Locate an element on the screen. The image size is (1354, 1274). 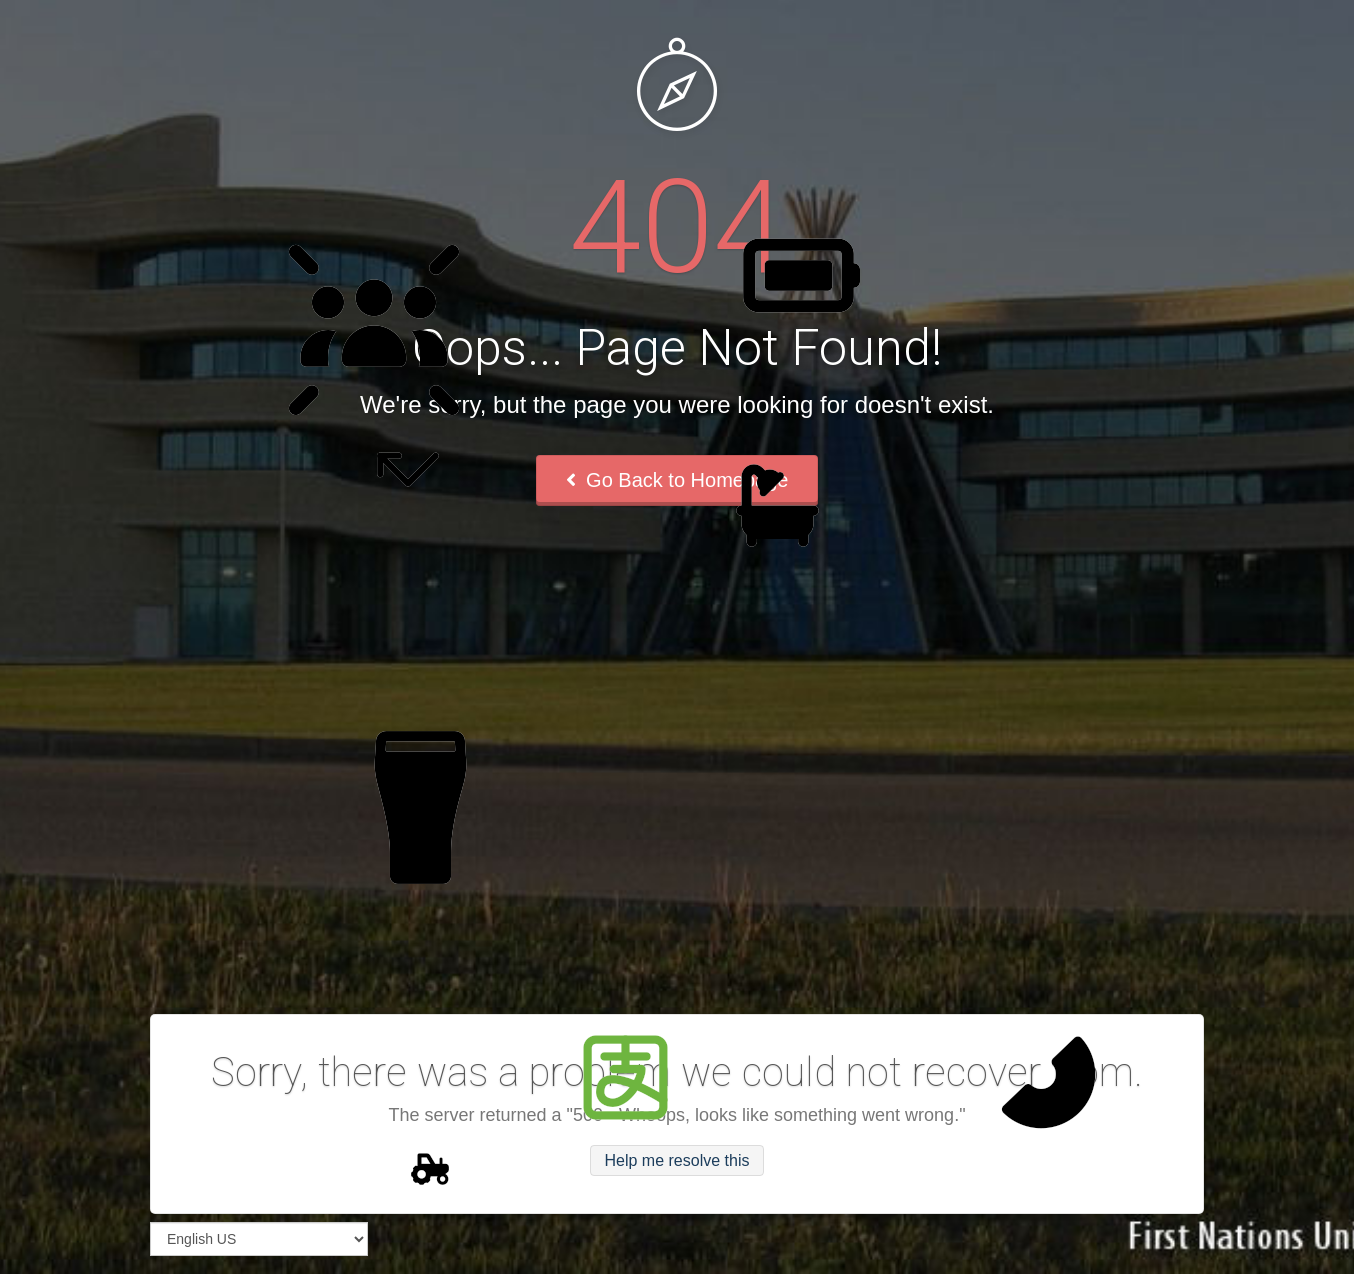
view nearby bars or pubs is located at coordinates (420, 807).